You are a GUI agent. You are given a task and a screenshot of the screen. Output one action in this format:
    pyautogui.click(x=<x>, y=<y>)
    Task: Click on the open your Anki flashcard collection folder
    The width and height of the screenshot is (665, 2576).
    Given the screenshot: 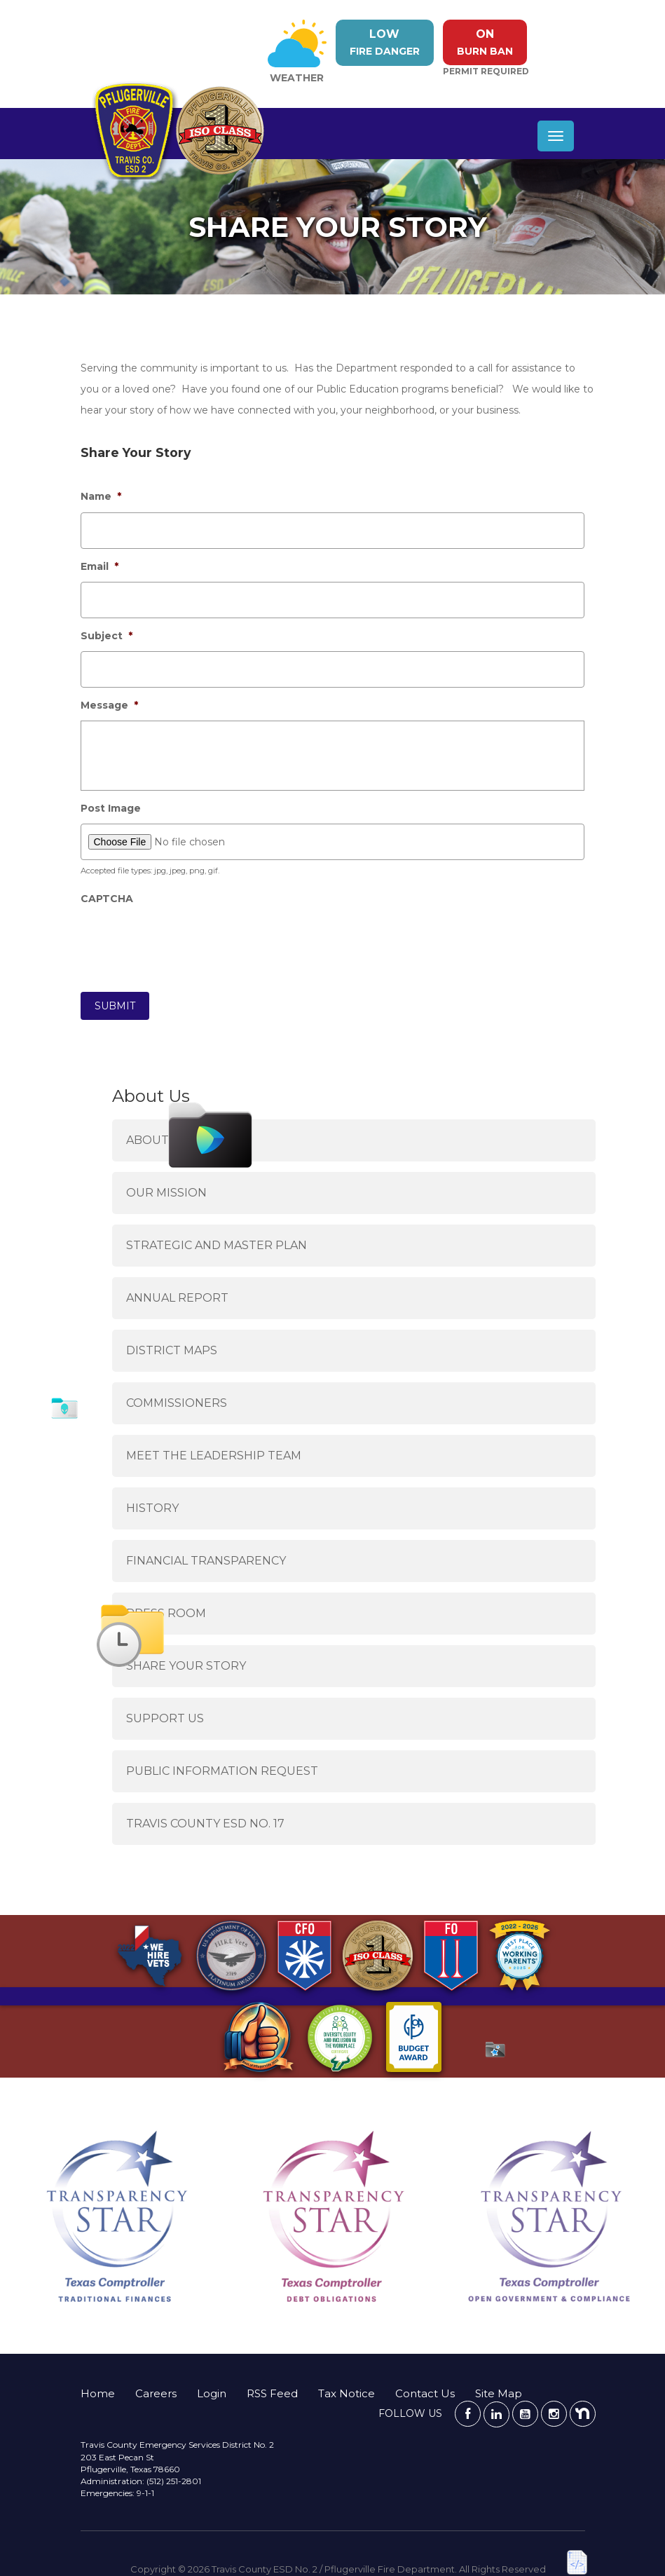 What is the action you would take?
    pyautogui.click(x=495, y=2050)
    